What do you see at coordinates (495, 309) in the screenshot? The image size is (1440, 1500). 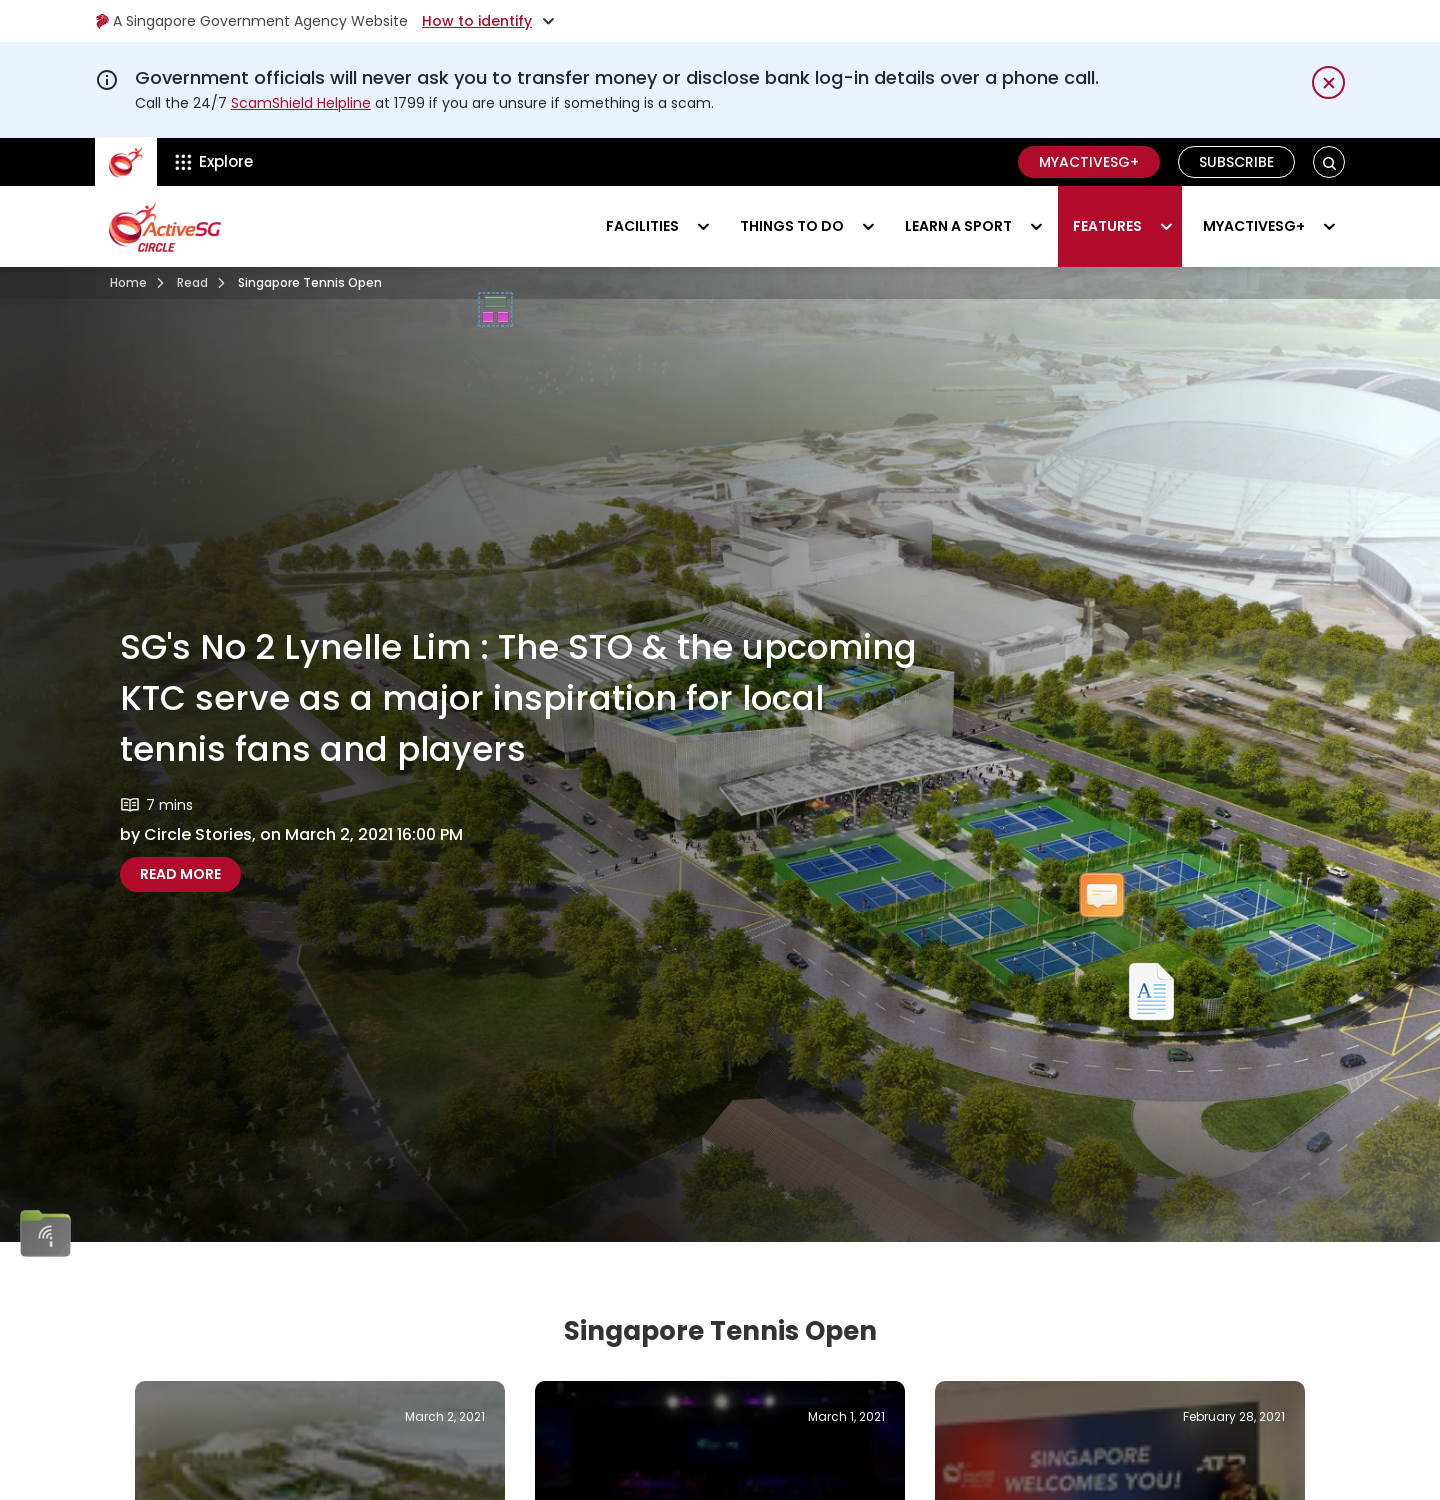 I see `select all items in the current view` at bounding box center [495, 309].